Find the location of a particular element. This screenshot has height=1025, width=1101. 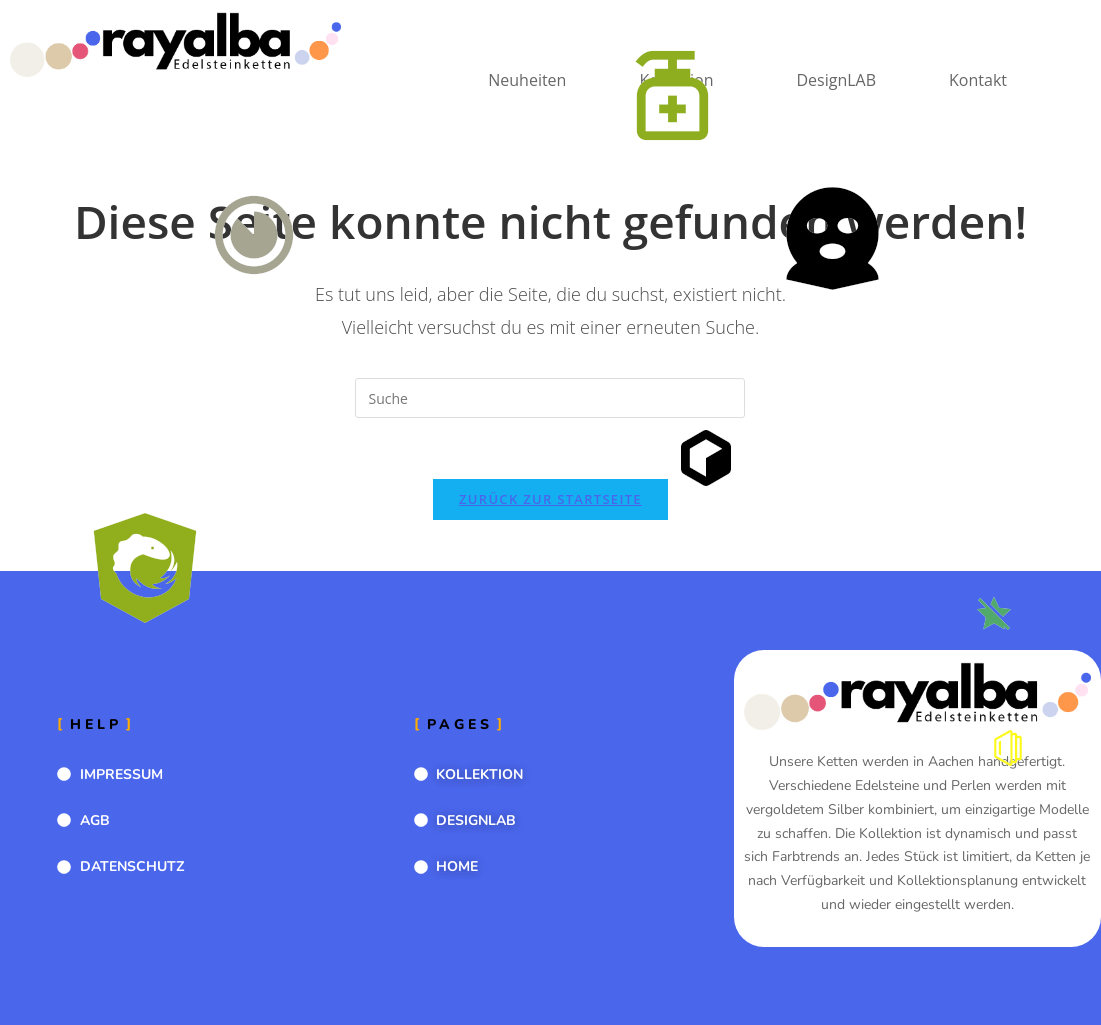

ngrx state management library logo is located at coordinates (145, 568).